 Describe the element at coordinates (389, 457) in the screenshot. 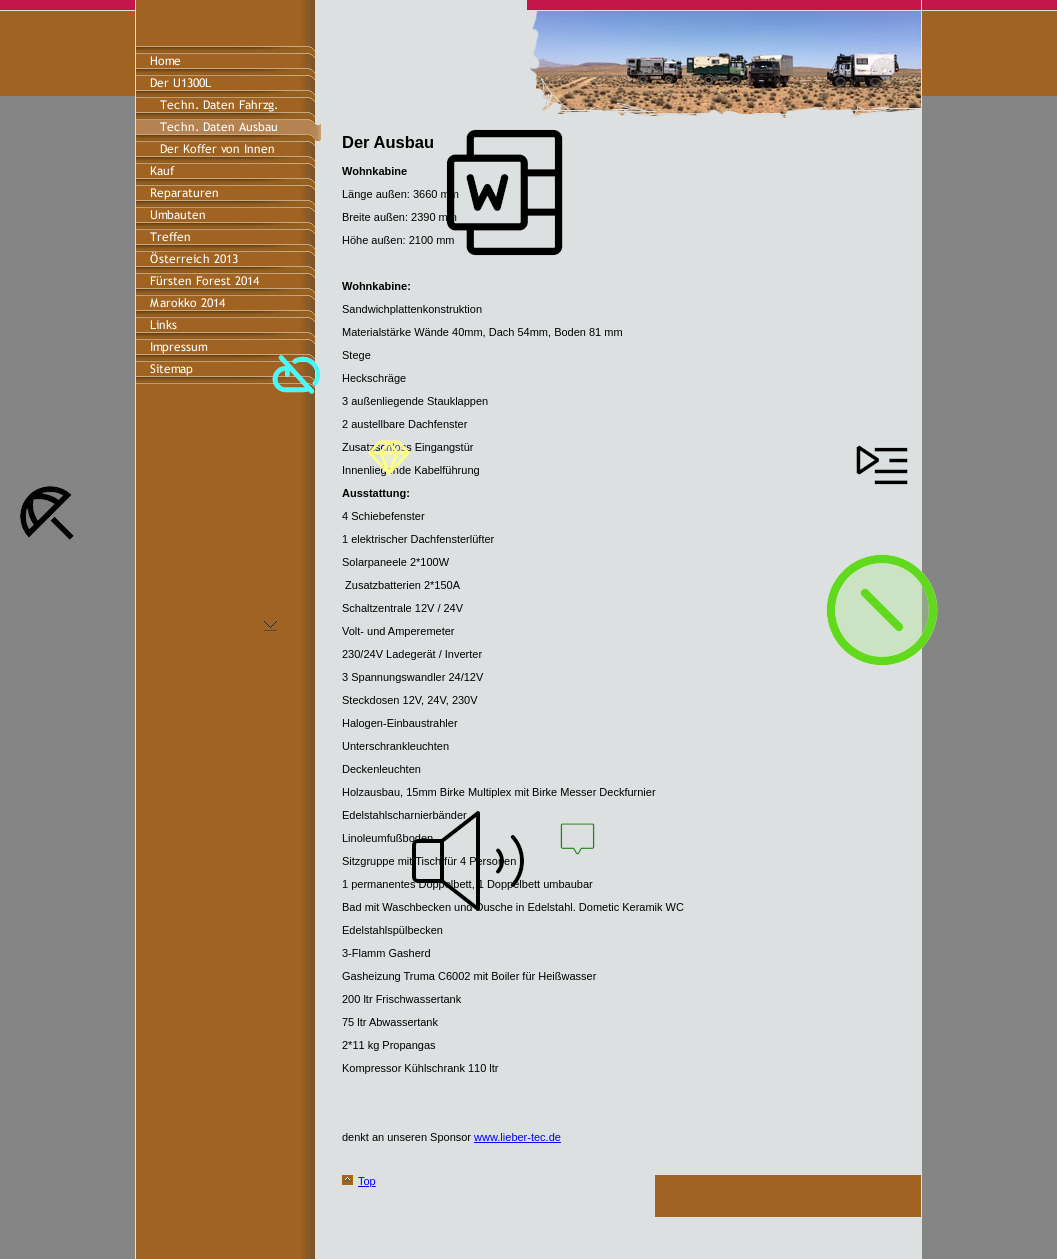

I see `open sketch app` at that location.